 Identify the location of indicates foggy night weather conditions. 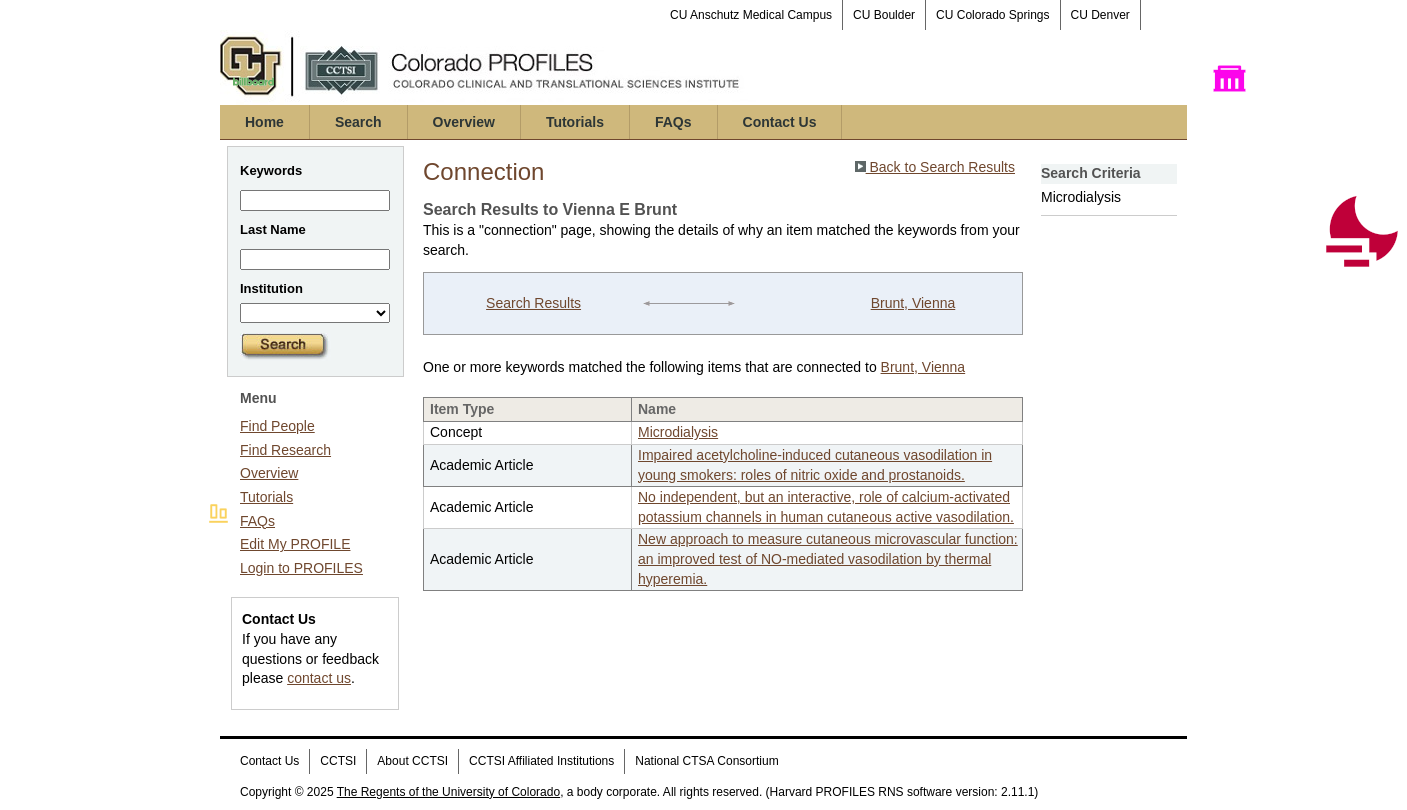
(1362, 231).